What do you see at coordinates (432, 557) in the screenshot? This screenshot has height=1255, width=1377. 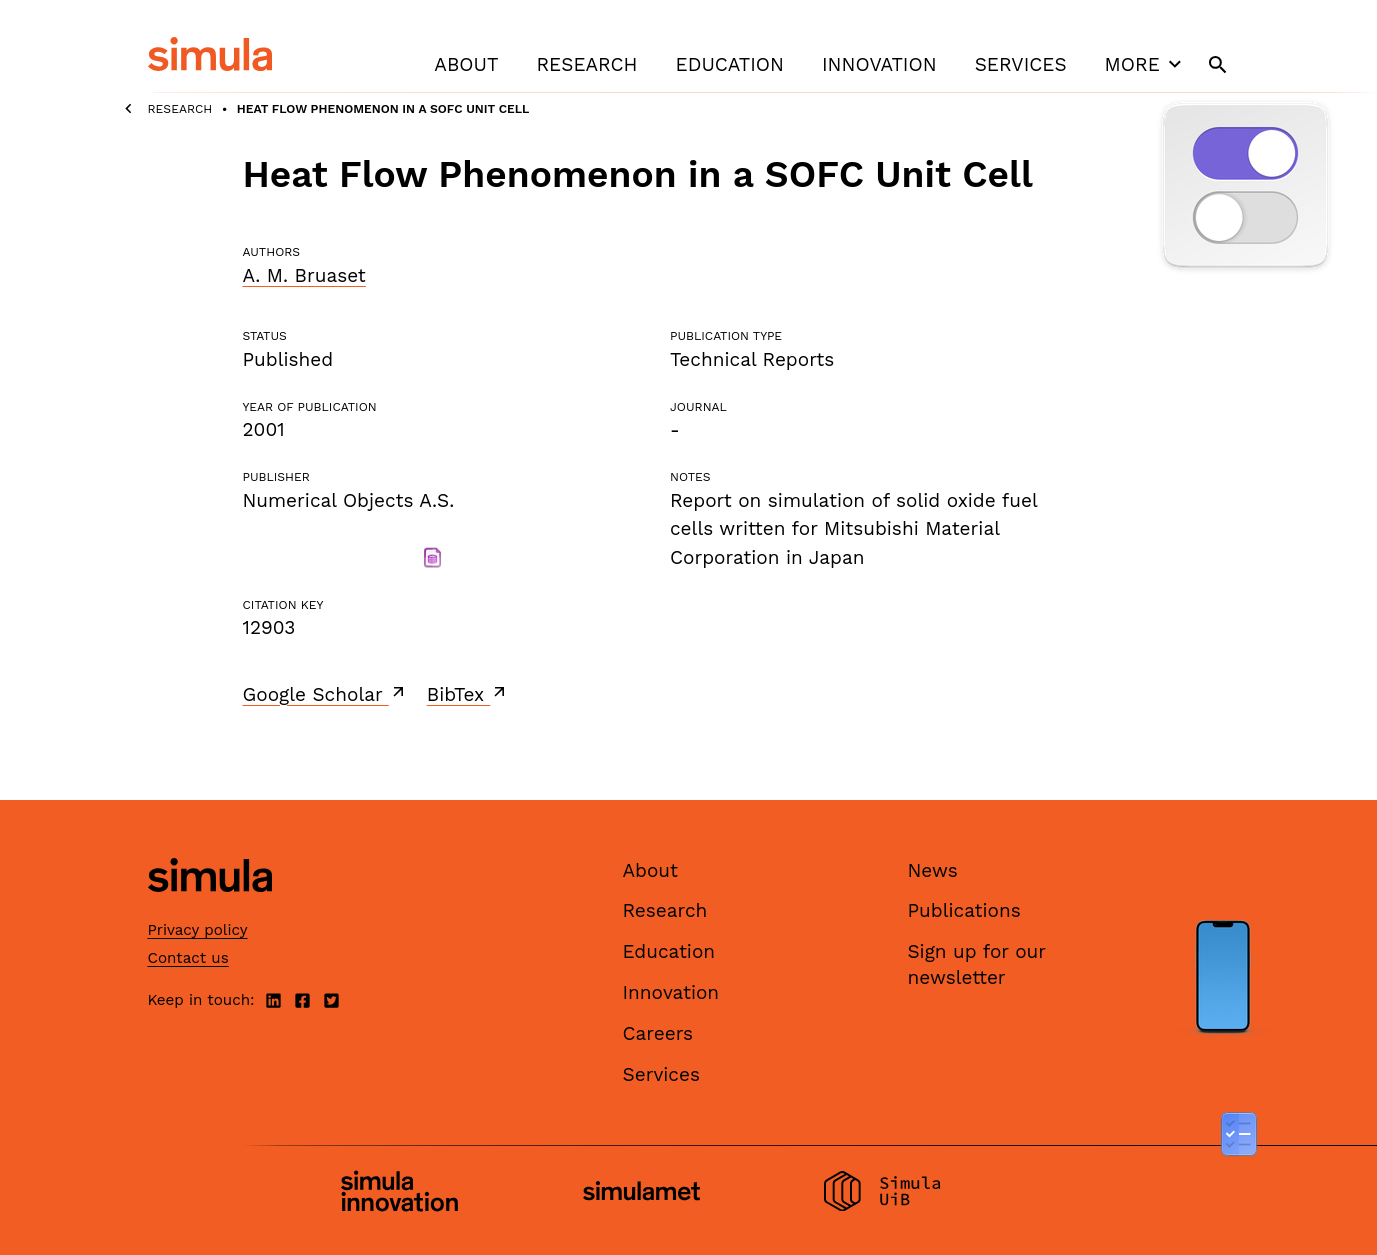 I see `open a database template file` at bounding box center [432, 557].